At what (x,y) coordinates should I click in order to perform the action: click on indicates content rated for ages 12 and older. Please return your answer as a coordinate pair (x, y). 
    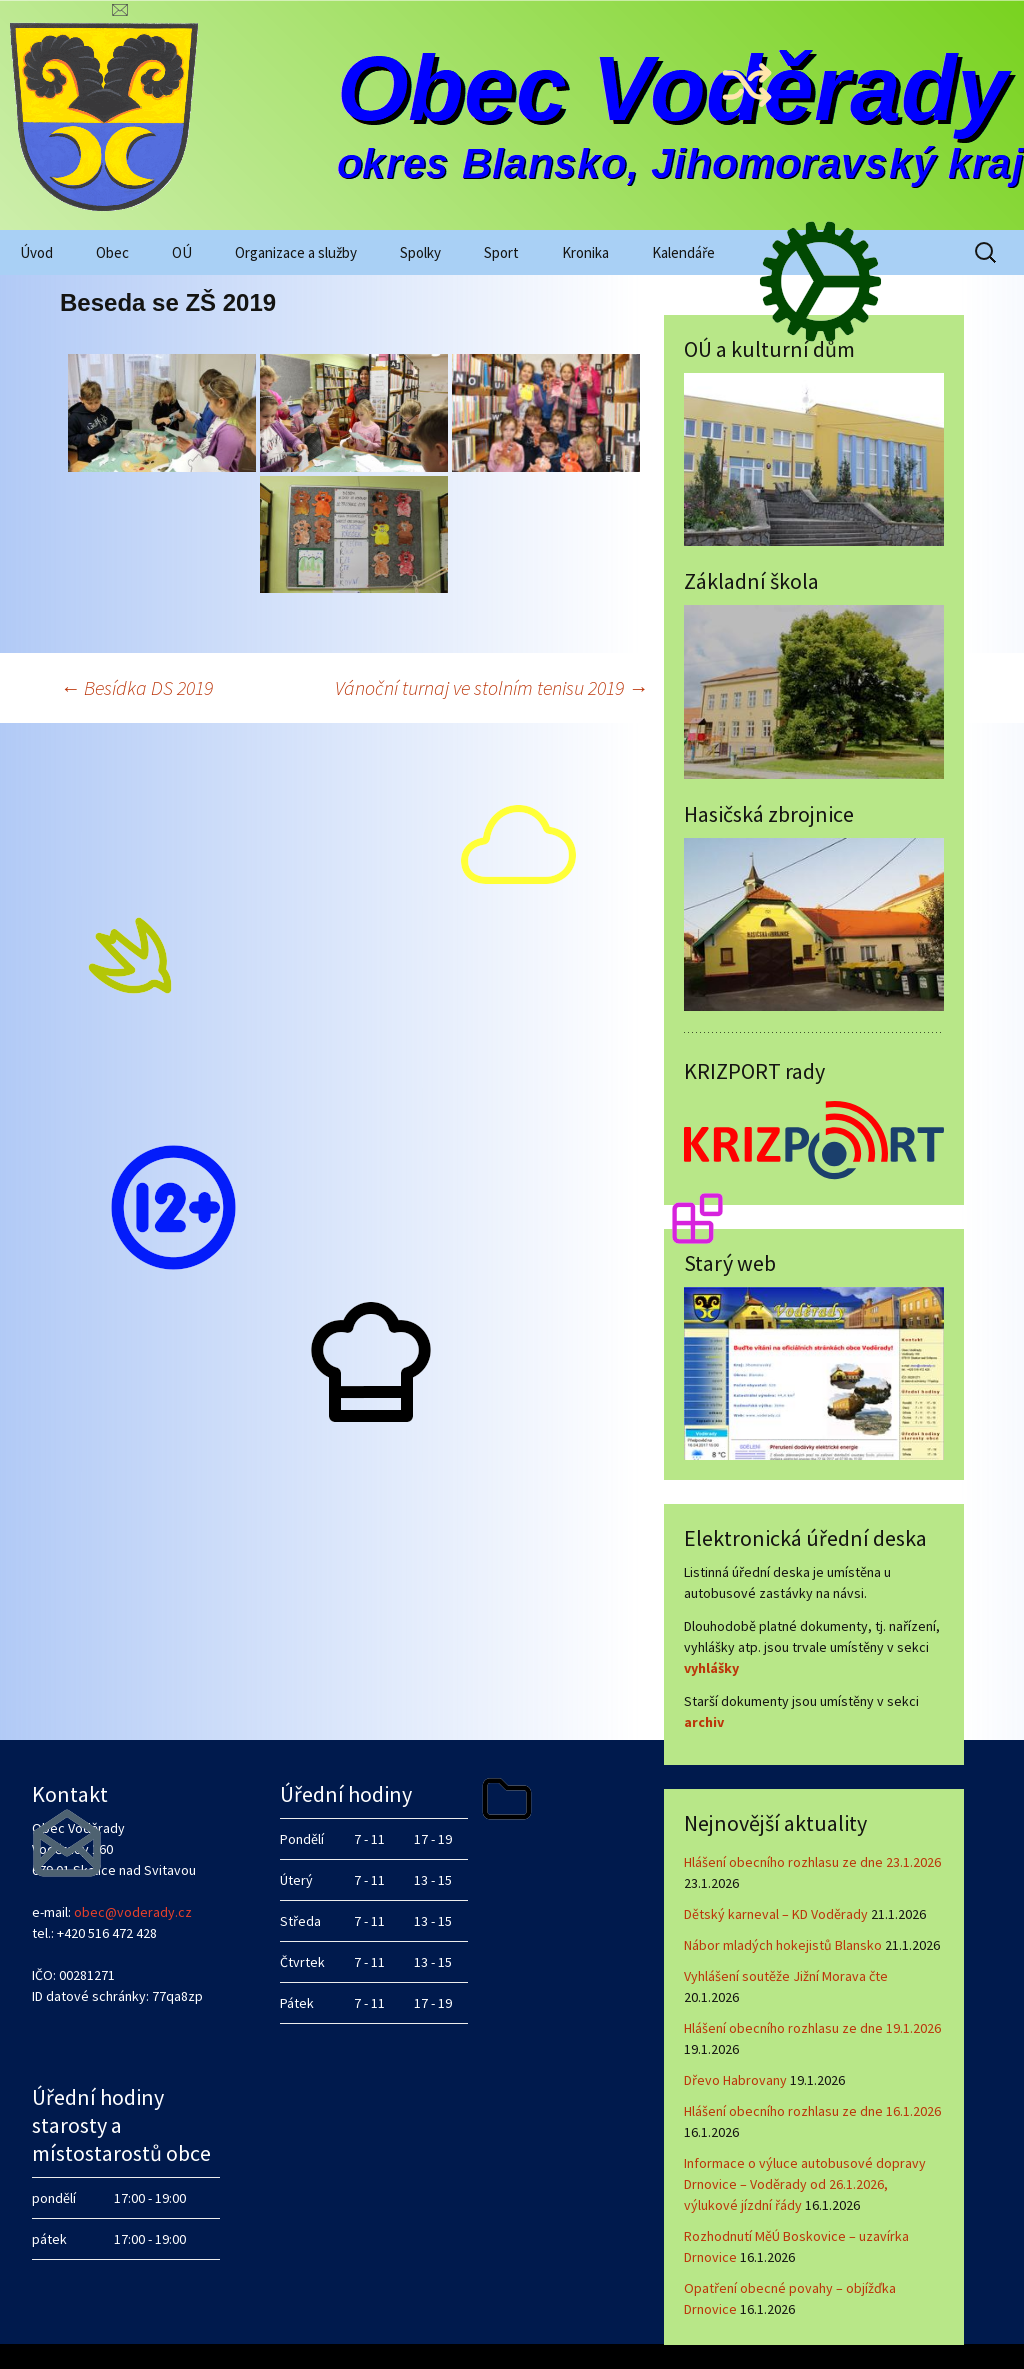
    Looking at the image, I should click on (173, 1207).